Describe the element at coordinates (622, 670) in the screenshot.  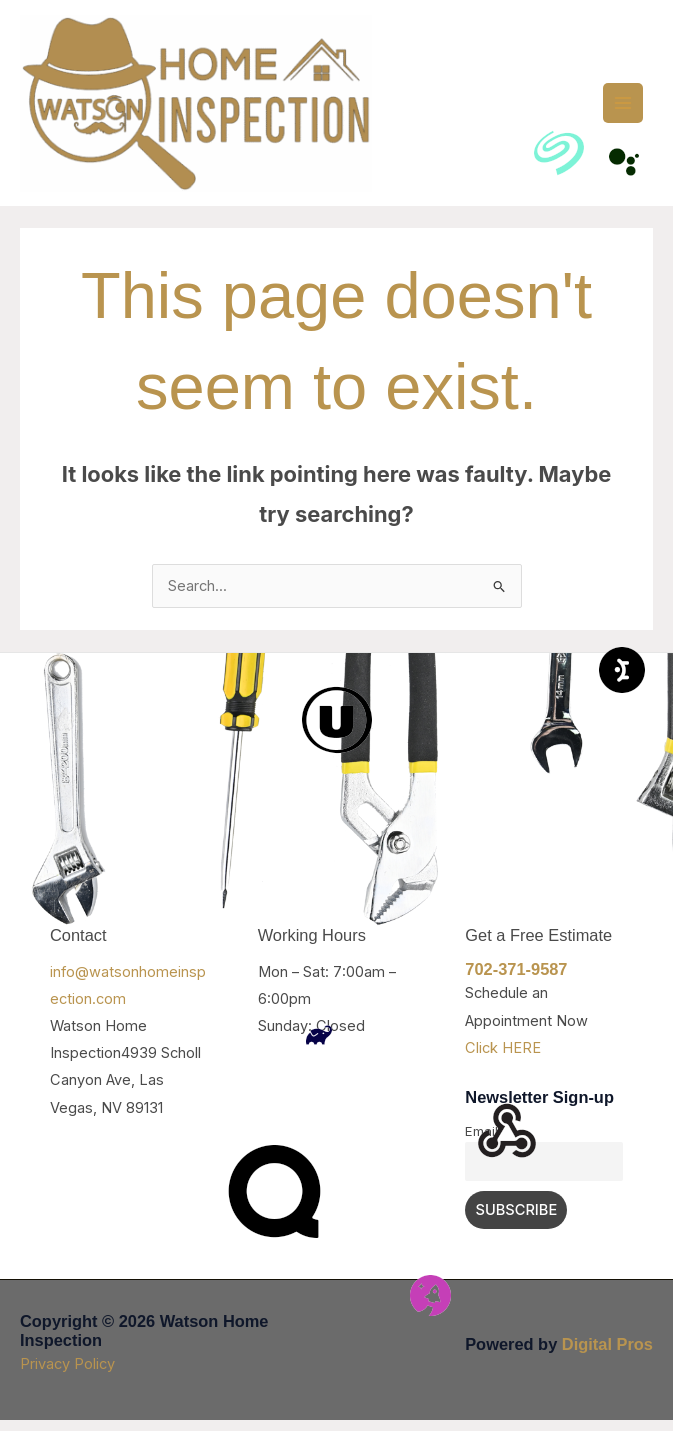
I see `mantine UI framework logo` at that location.